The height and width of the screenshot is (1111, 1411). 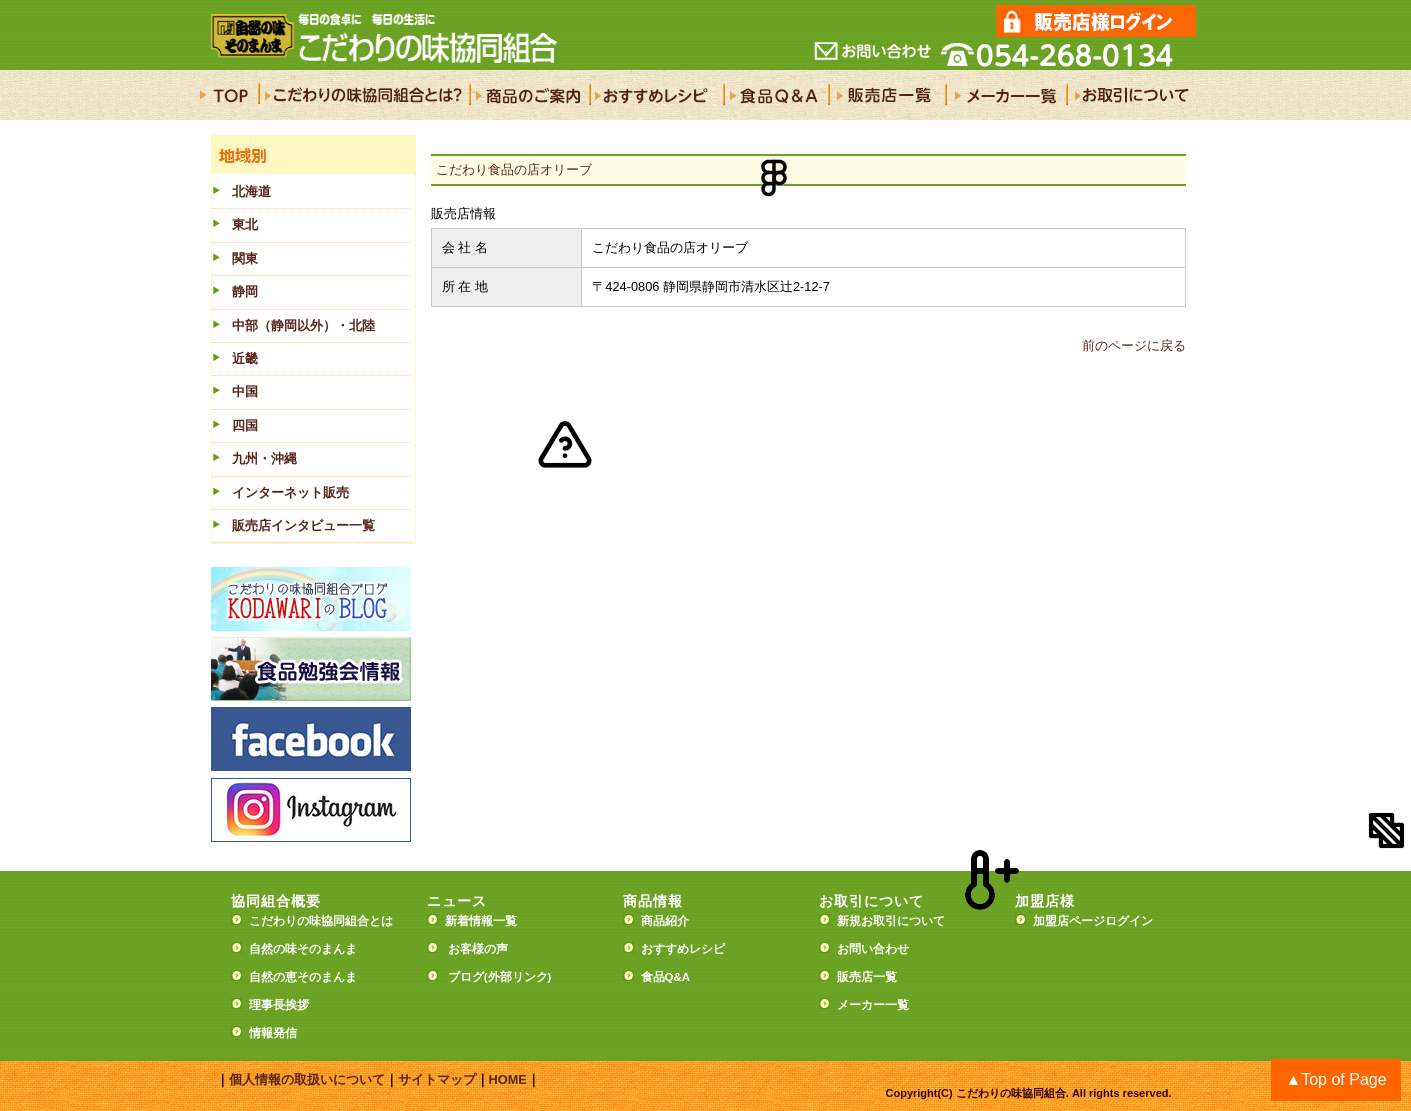 I want to click on access help or support for a warning condition, so click(x=565, y=446).